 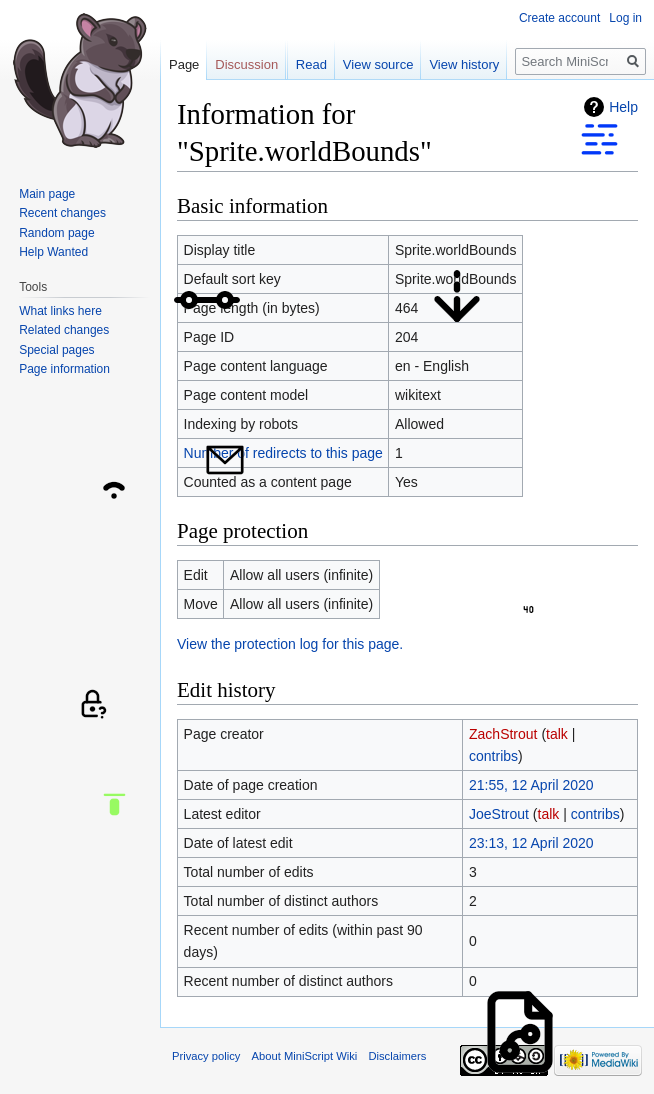 I want to click on indicates 40 items or notifications, so click(x=528, y=609).